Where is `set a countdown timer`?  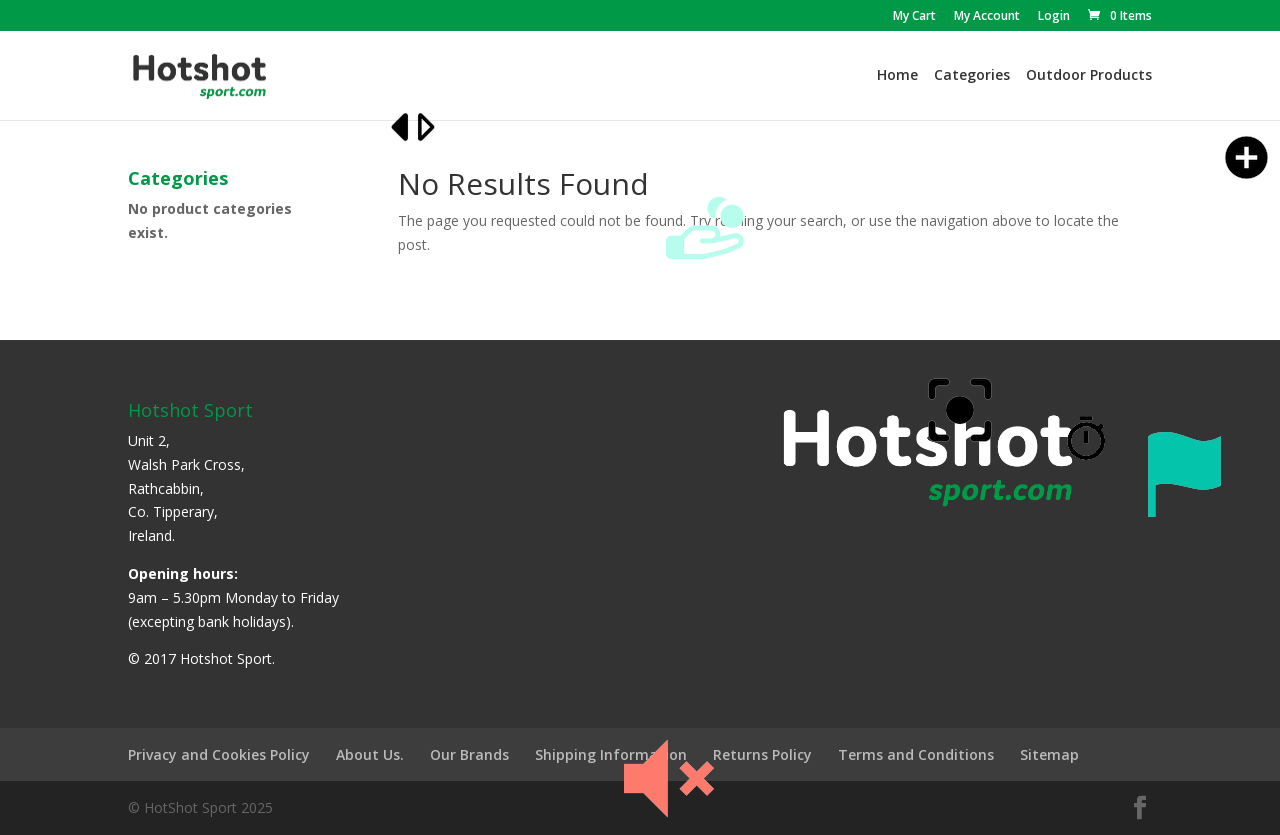
set a countdown timer is located at coordinates (1086, 439).